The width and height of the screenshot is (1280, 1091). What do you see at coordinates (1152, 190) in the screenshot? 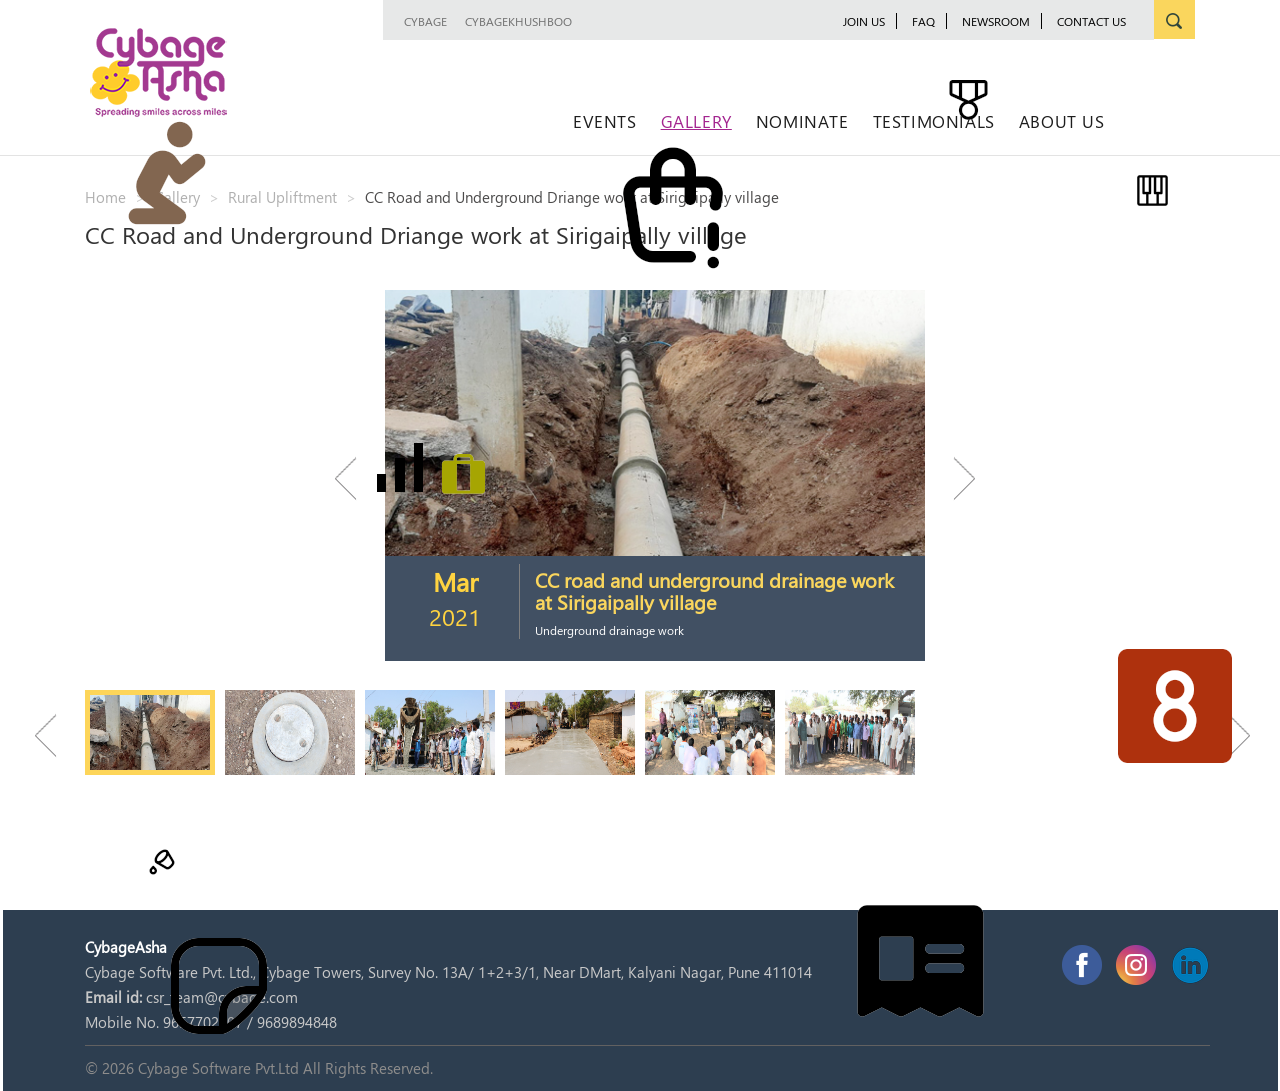
I see `open music or piano app` at bounding box center [1152, 190].